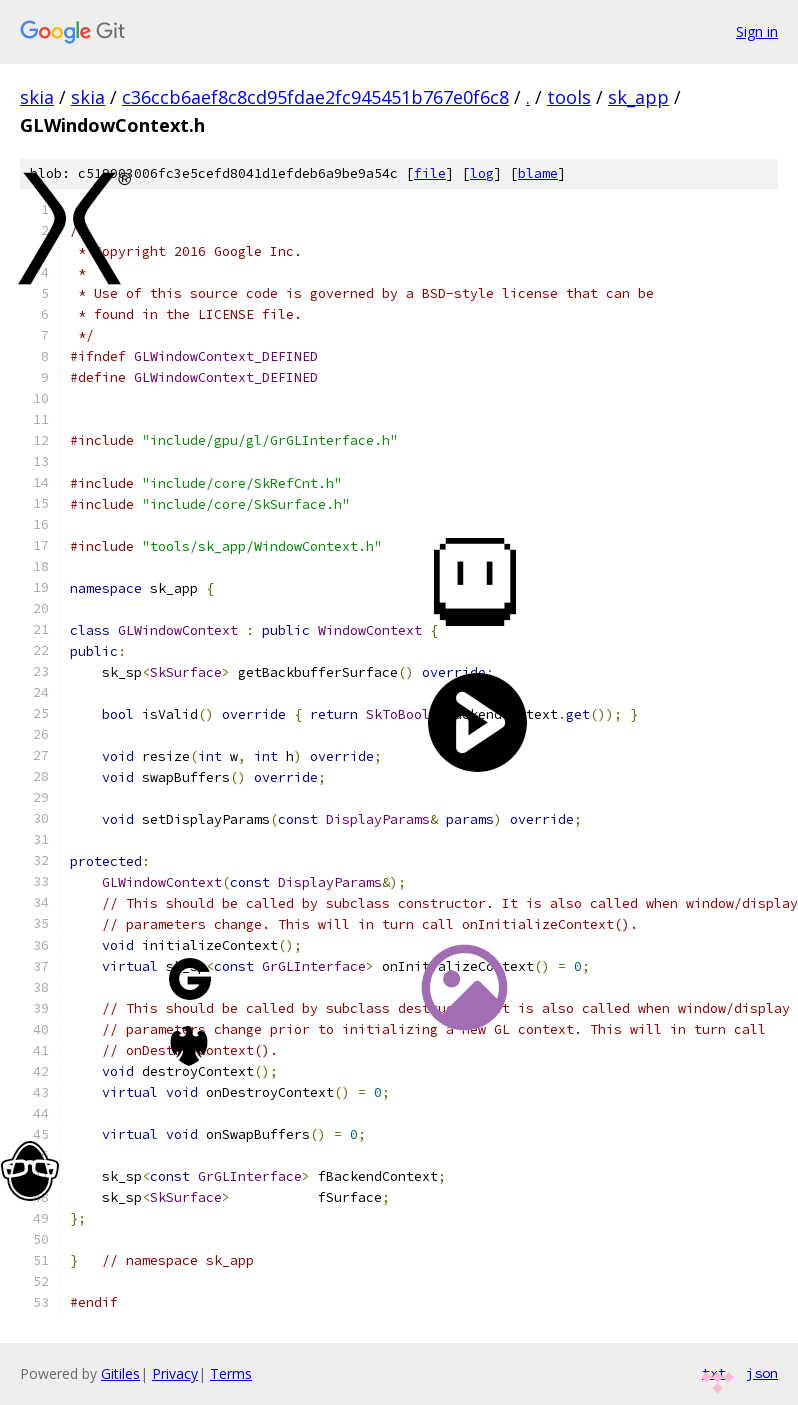 The width and height of the screenshot is (798, 1405). Describe the element at coordinates (74, 228) in the screenshot. I see `chemex brand logo` at that location.